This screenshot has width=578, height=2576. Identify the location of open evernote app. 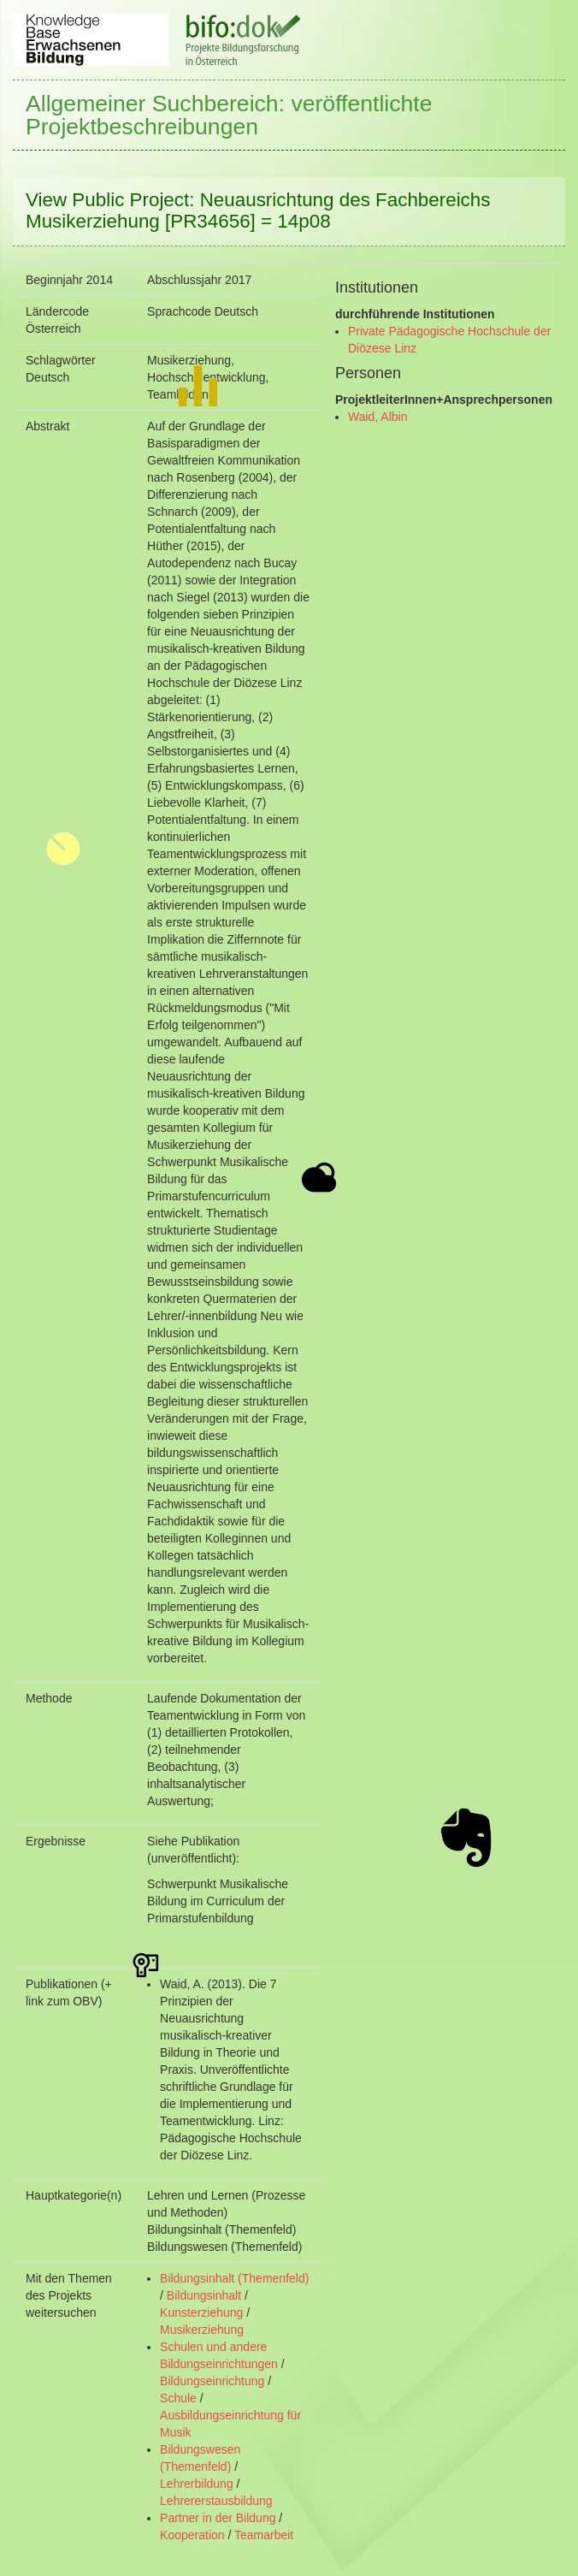
(466, 1838).